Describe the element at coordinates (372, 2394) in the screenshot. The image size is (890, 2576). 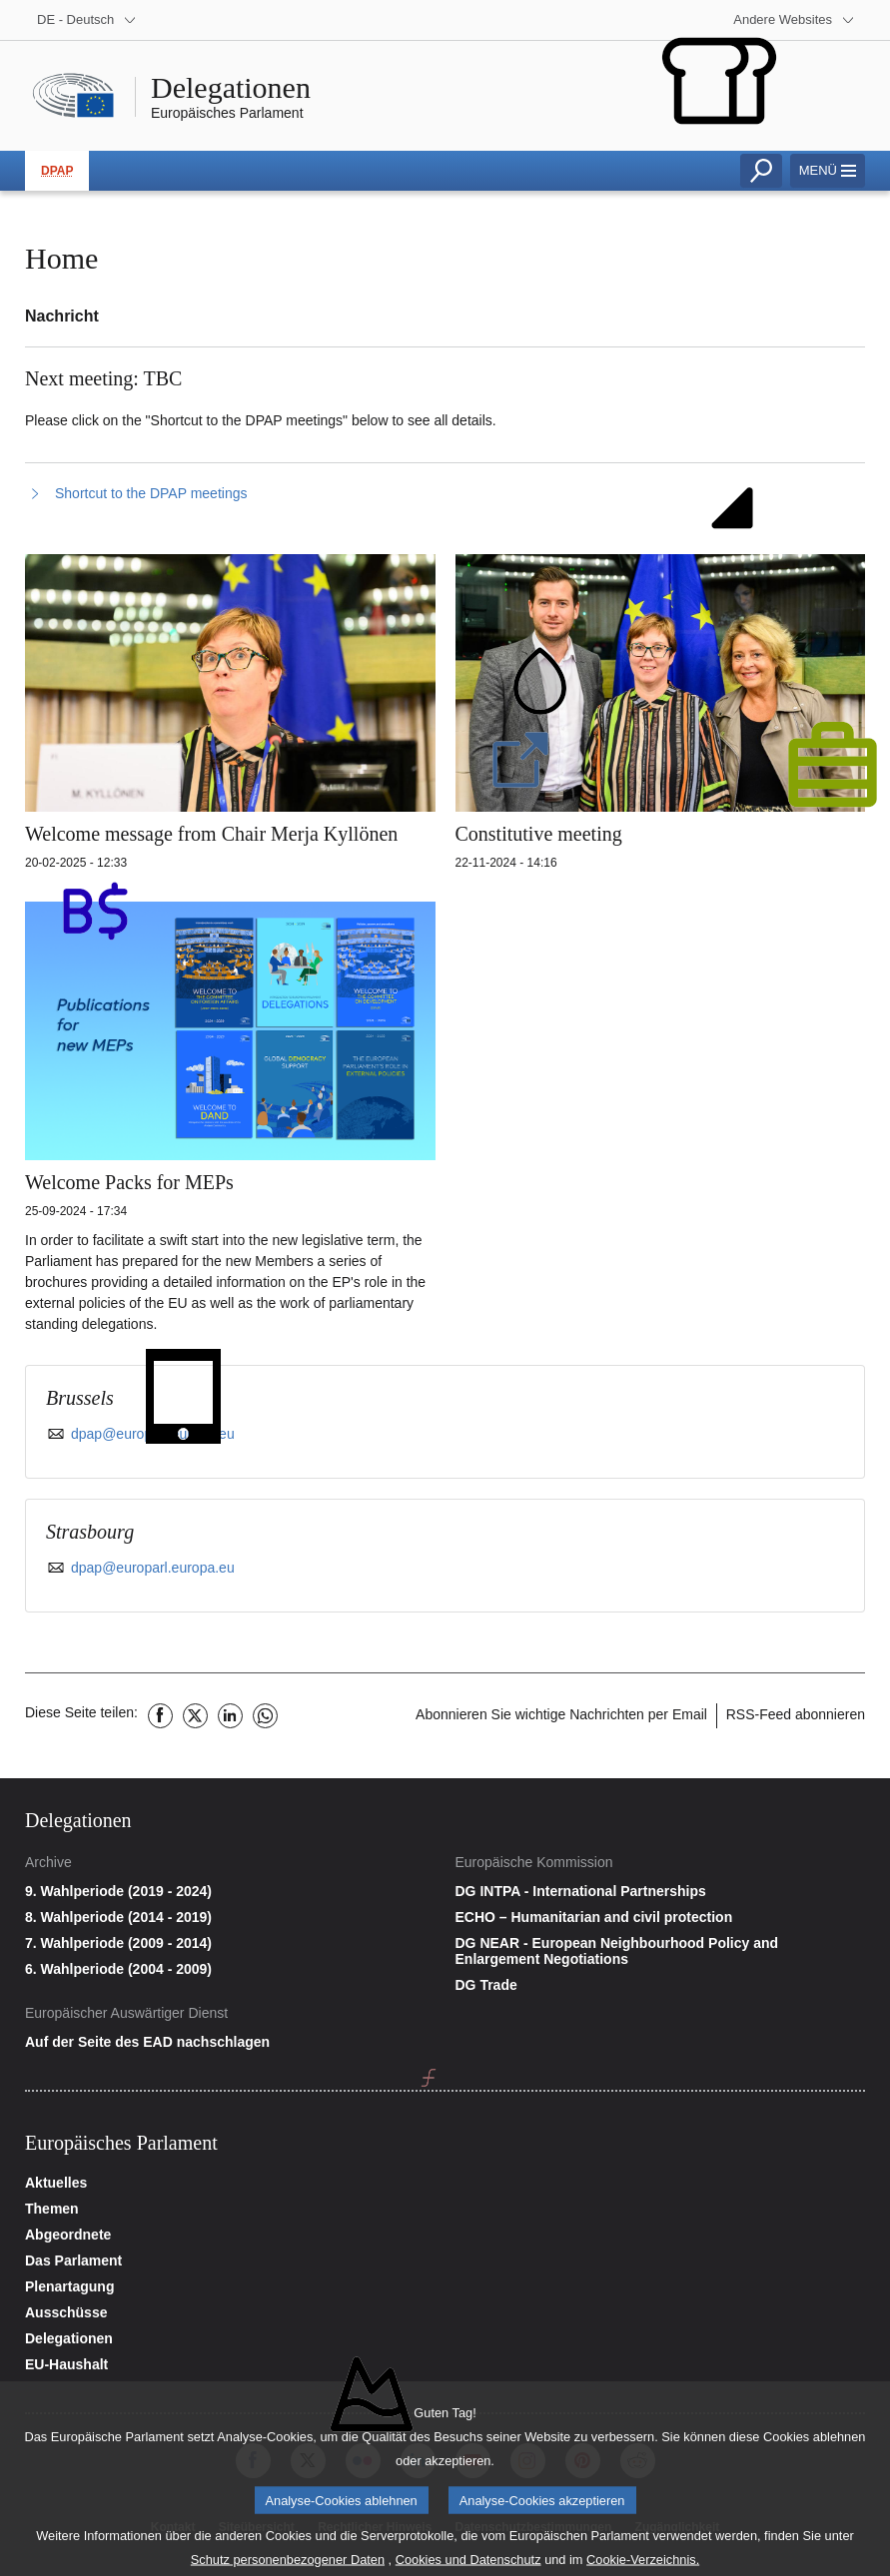
I see `view mountain or alpine destinations` at that location.